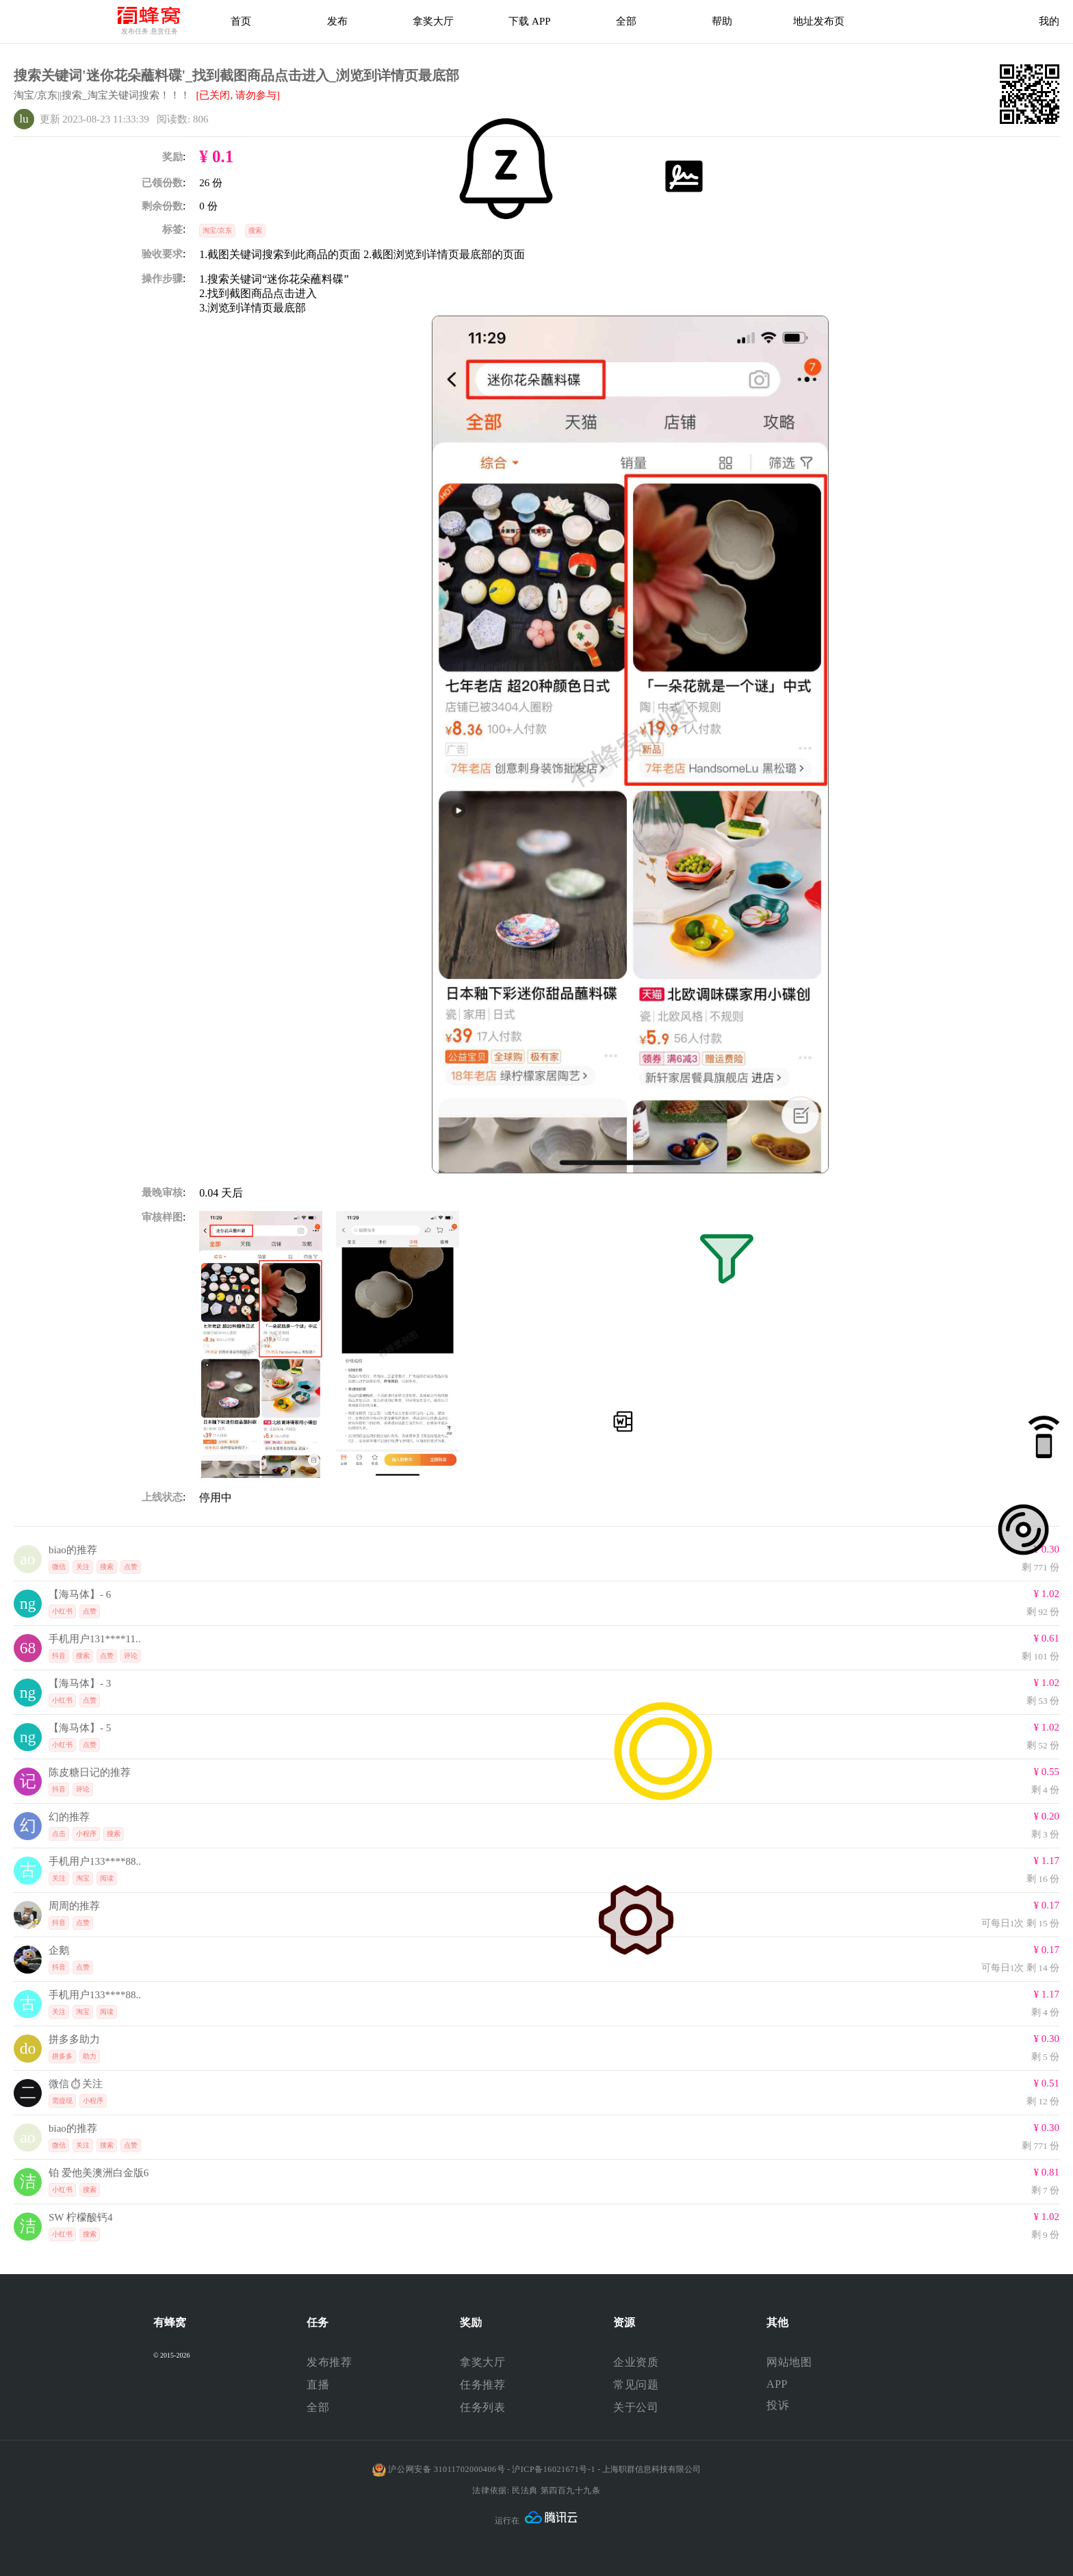  I want to click on filter or sort content, so click(727, 1257).